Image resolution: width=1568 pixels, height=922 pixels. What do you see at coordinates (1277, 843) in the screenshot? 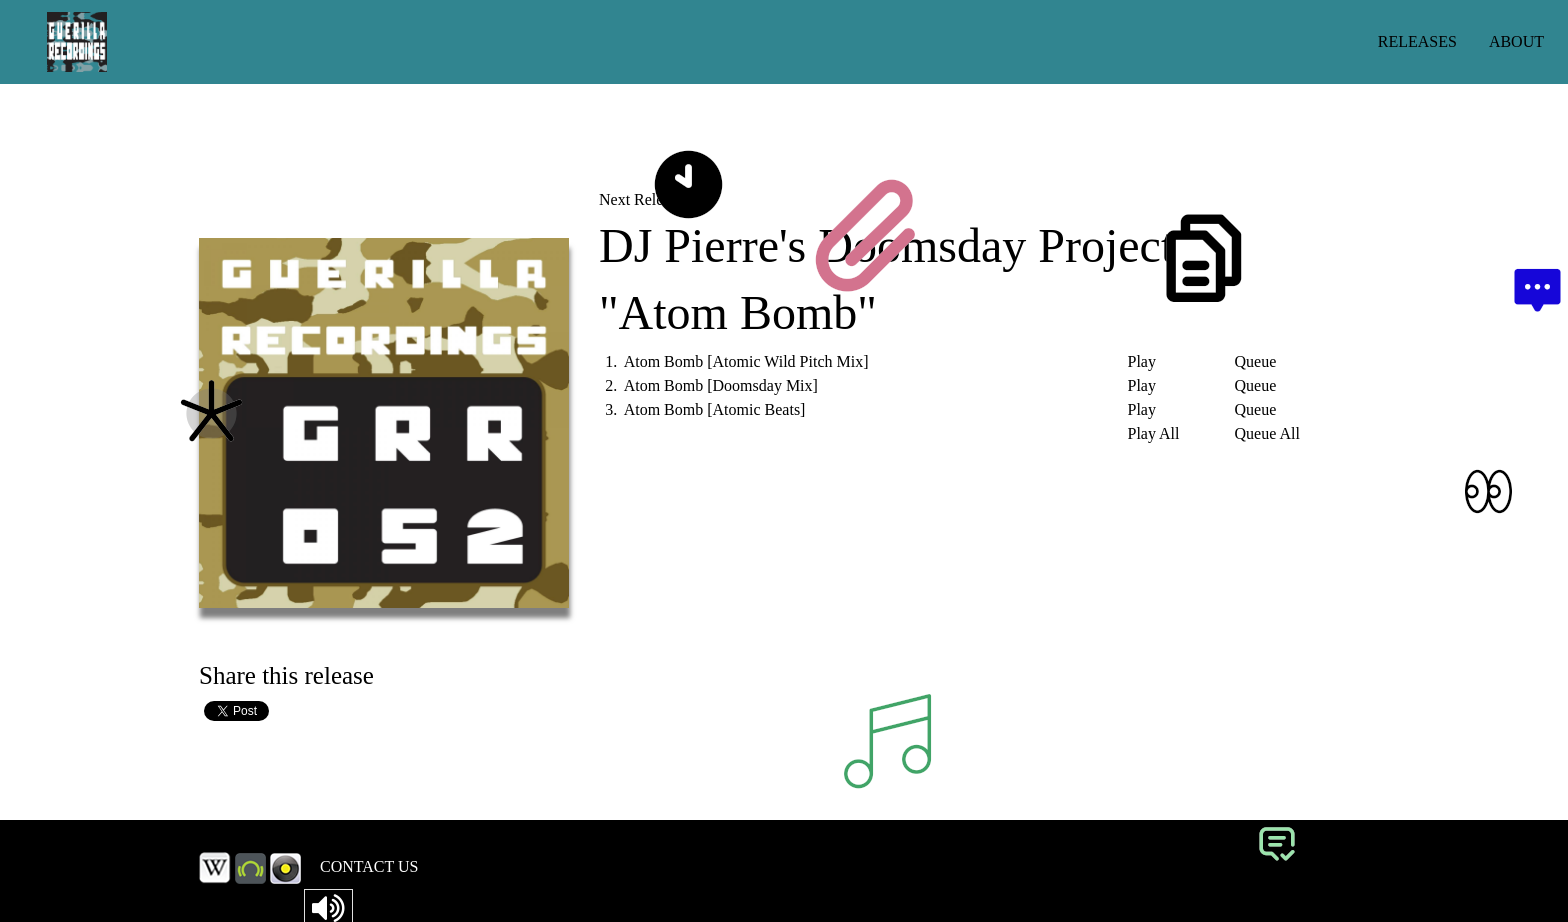
I see `message sent successfully` at bounding box center [1277, 843].